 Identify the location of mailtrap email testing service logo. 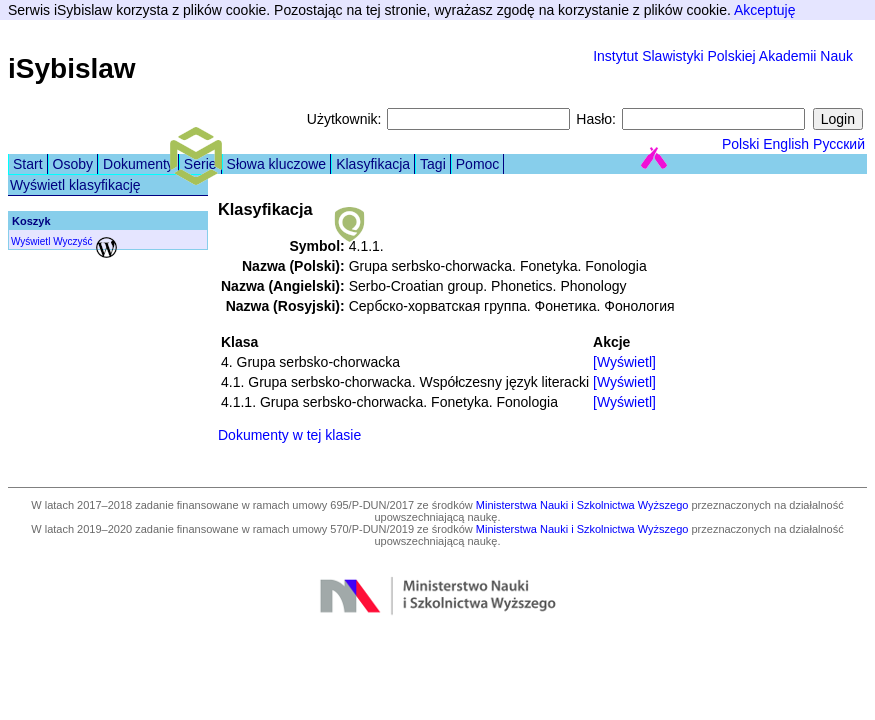
(196, 156).